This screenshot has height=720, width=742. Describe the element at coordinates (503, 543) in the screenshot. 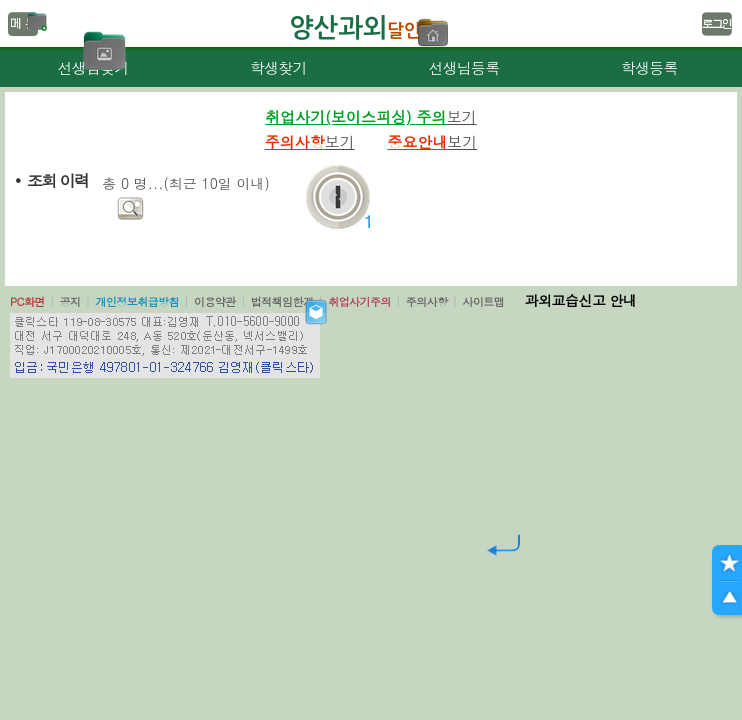

I see `reply to an email message` at that location.